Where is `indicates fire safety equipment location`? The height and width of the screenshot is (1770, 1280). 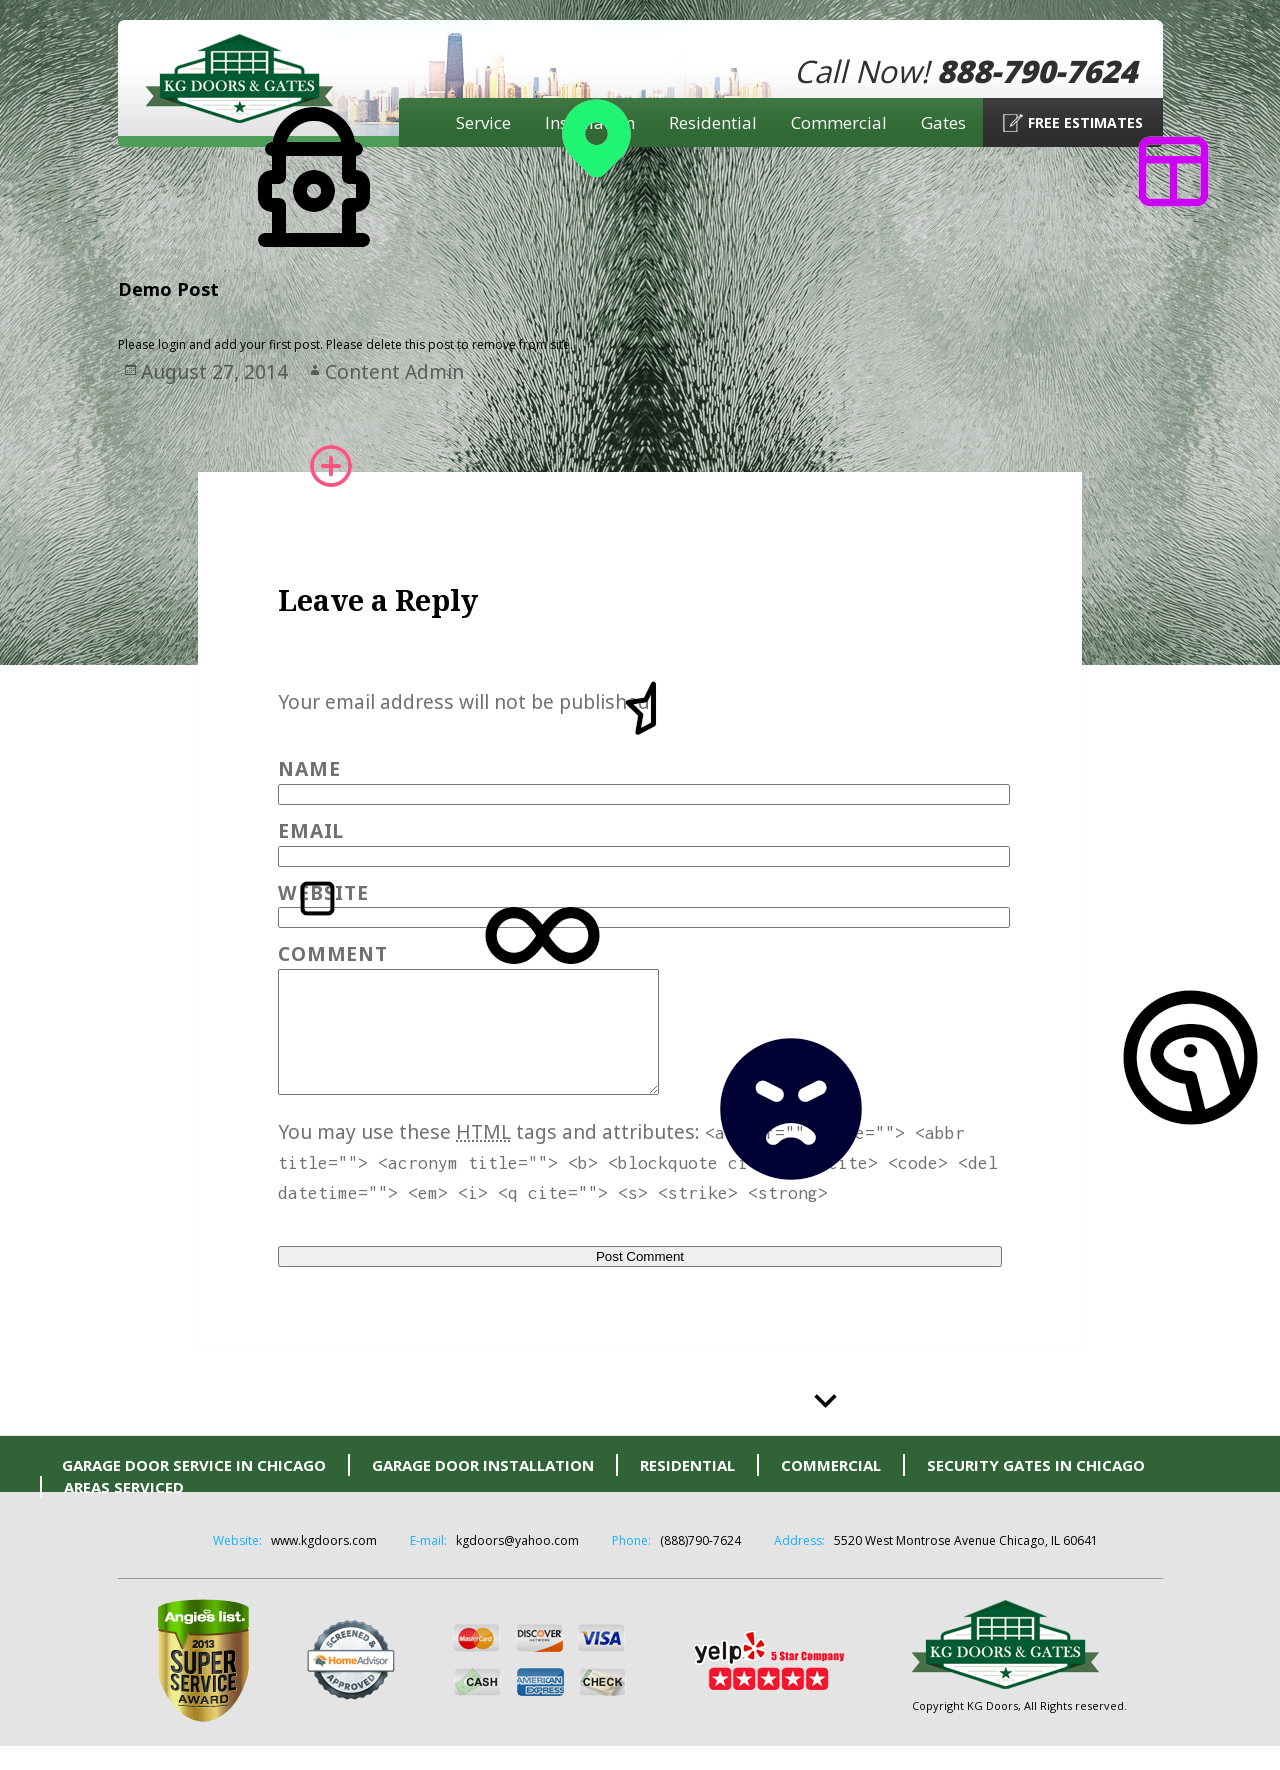 indicates fire safety equipment location is located at coordinates (314, 177).